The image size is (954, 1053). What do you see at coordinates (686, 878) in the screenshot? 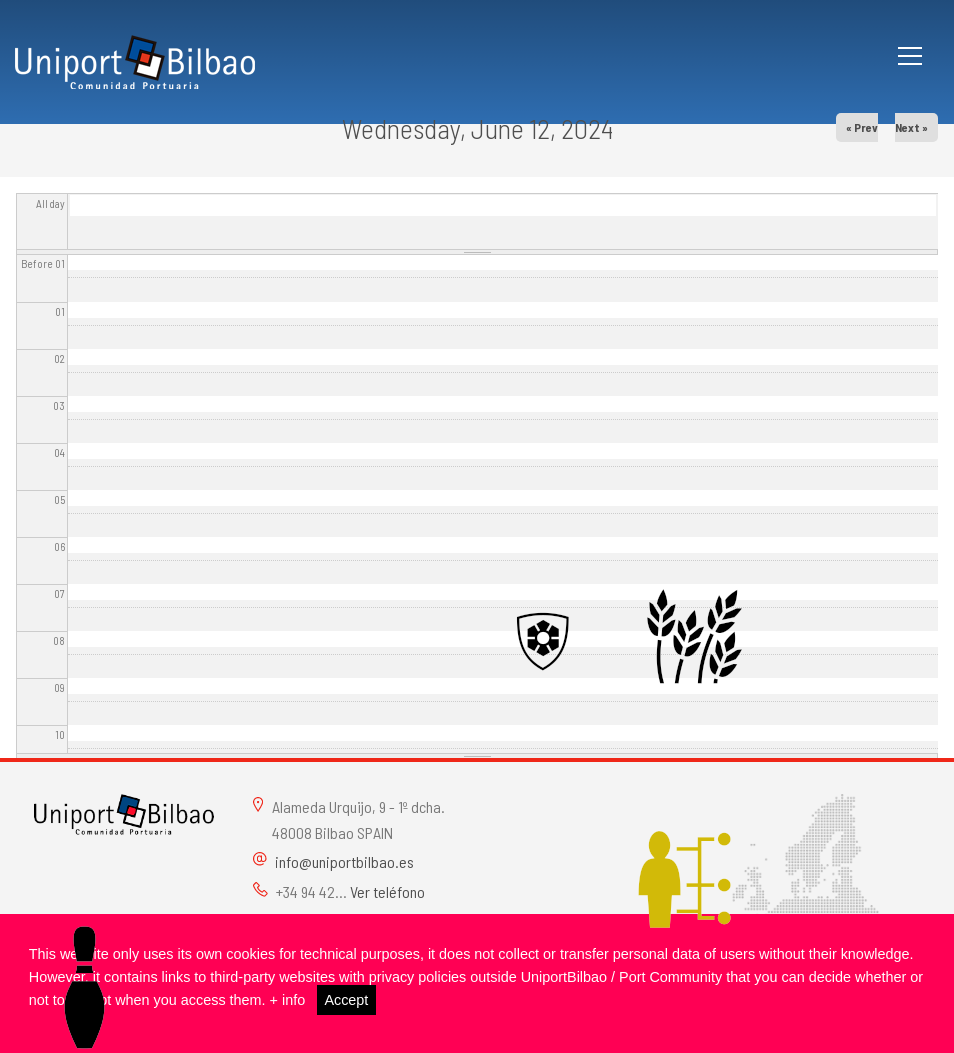
I see `view character skills or abilities` at bounding box center [686, 878].